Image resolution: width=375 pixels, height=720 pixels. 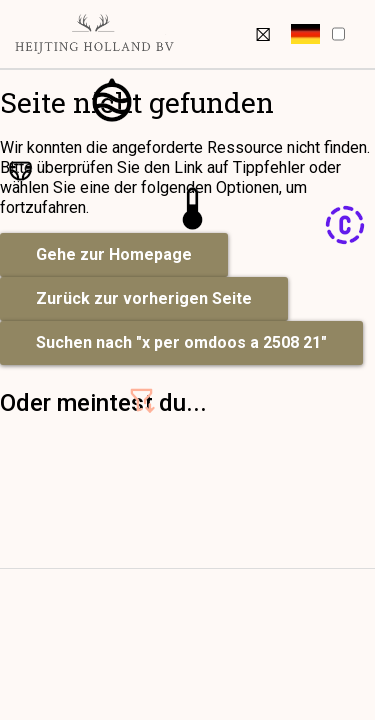 What do you see at coordinates (20, 170) in the screenshot?
I see `track diaper changes for baby care logging` at bounding box center [20, 170].